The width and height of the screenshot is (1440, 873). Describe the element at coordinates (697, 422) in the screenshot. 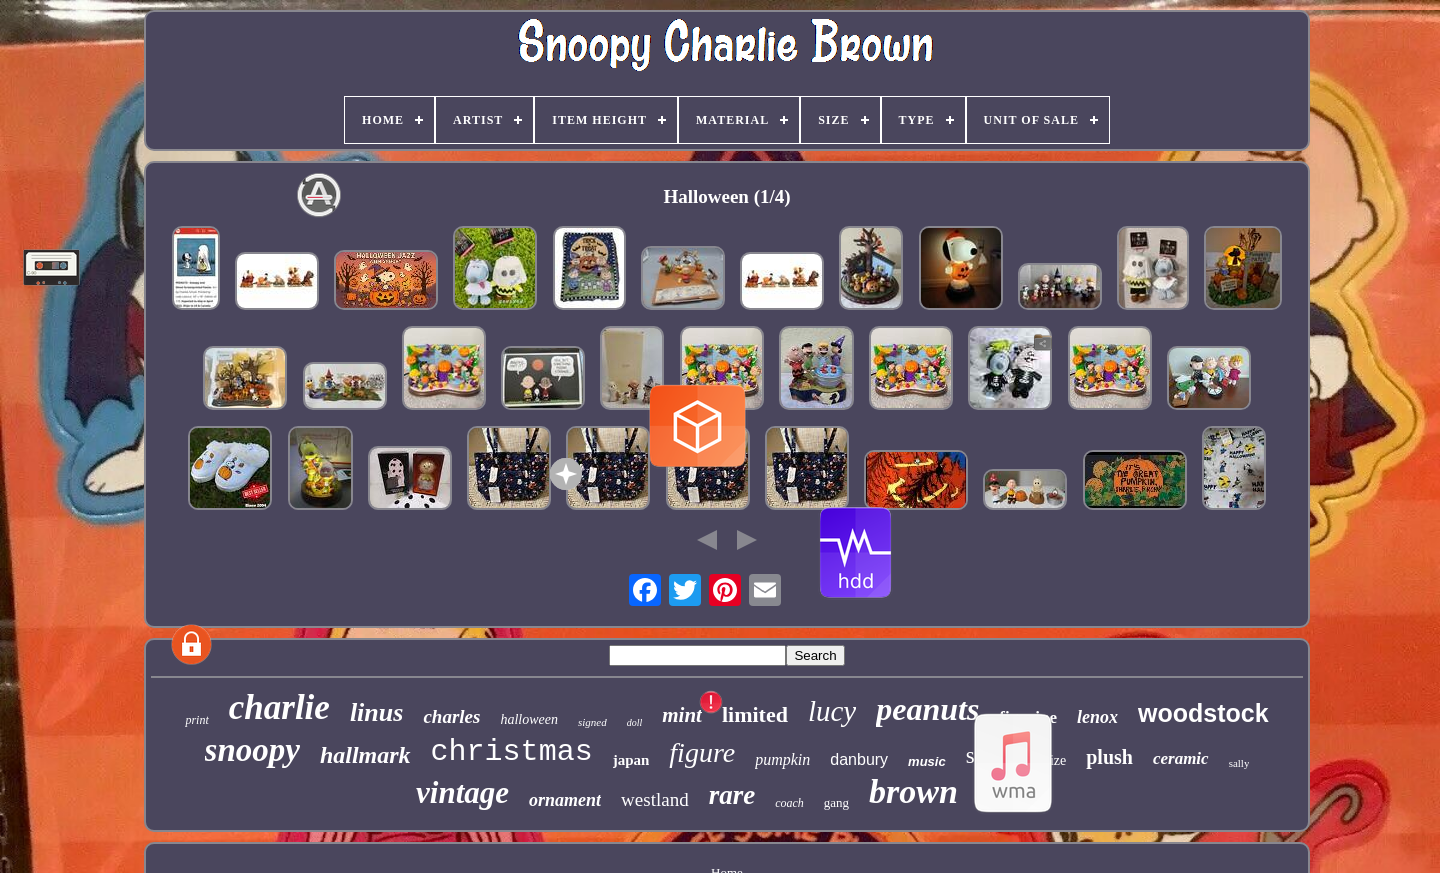

I see `open a 3D model file in OBJ format` at that location.